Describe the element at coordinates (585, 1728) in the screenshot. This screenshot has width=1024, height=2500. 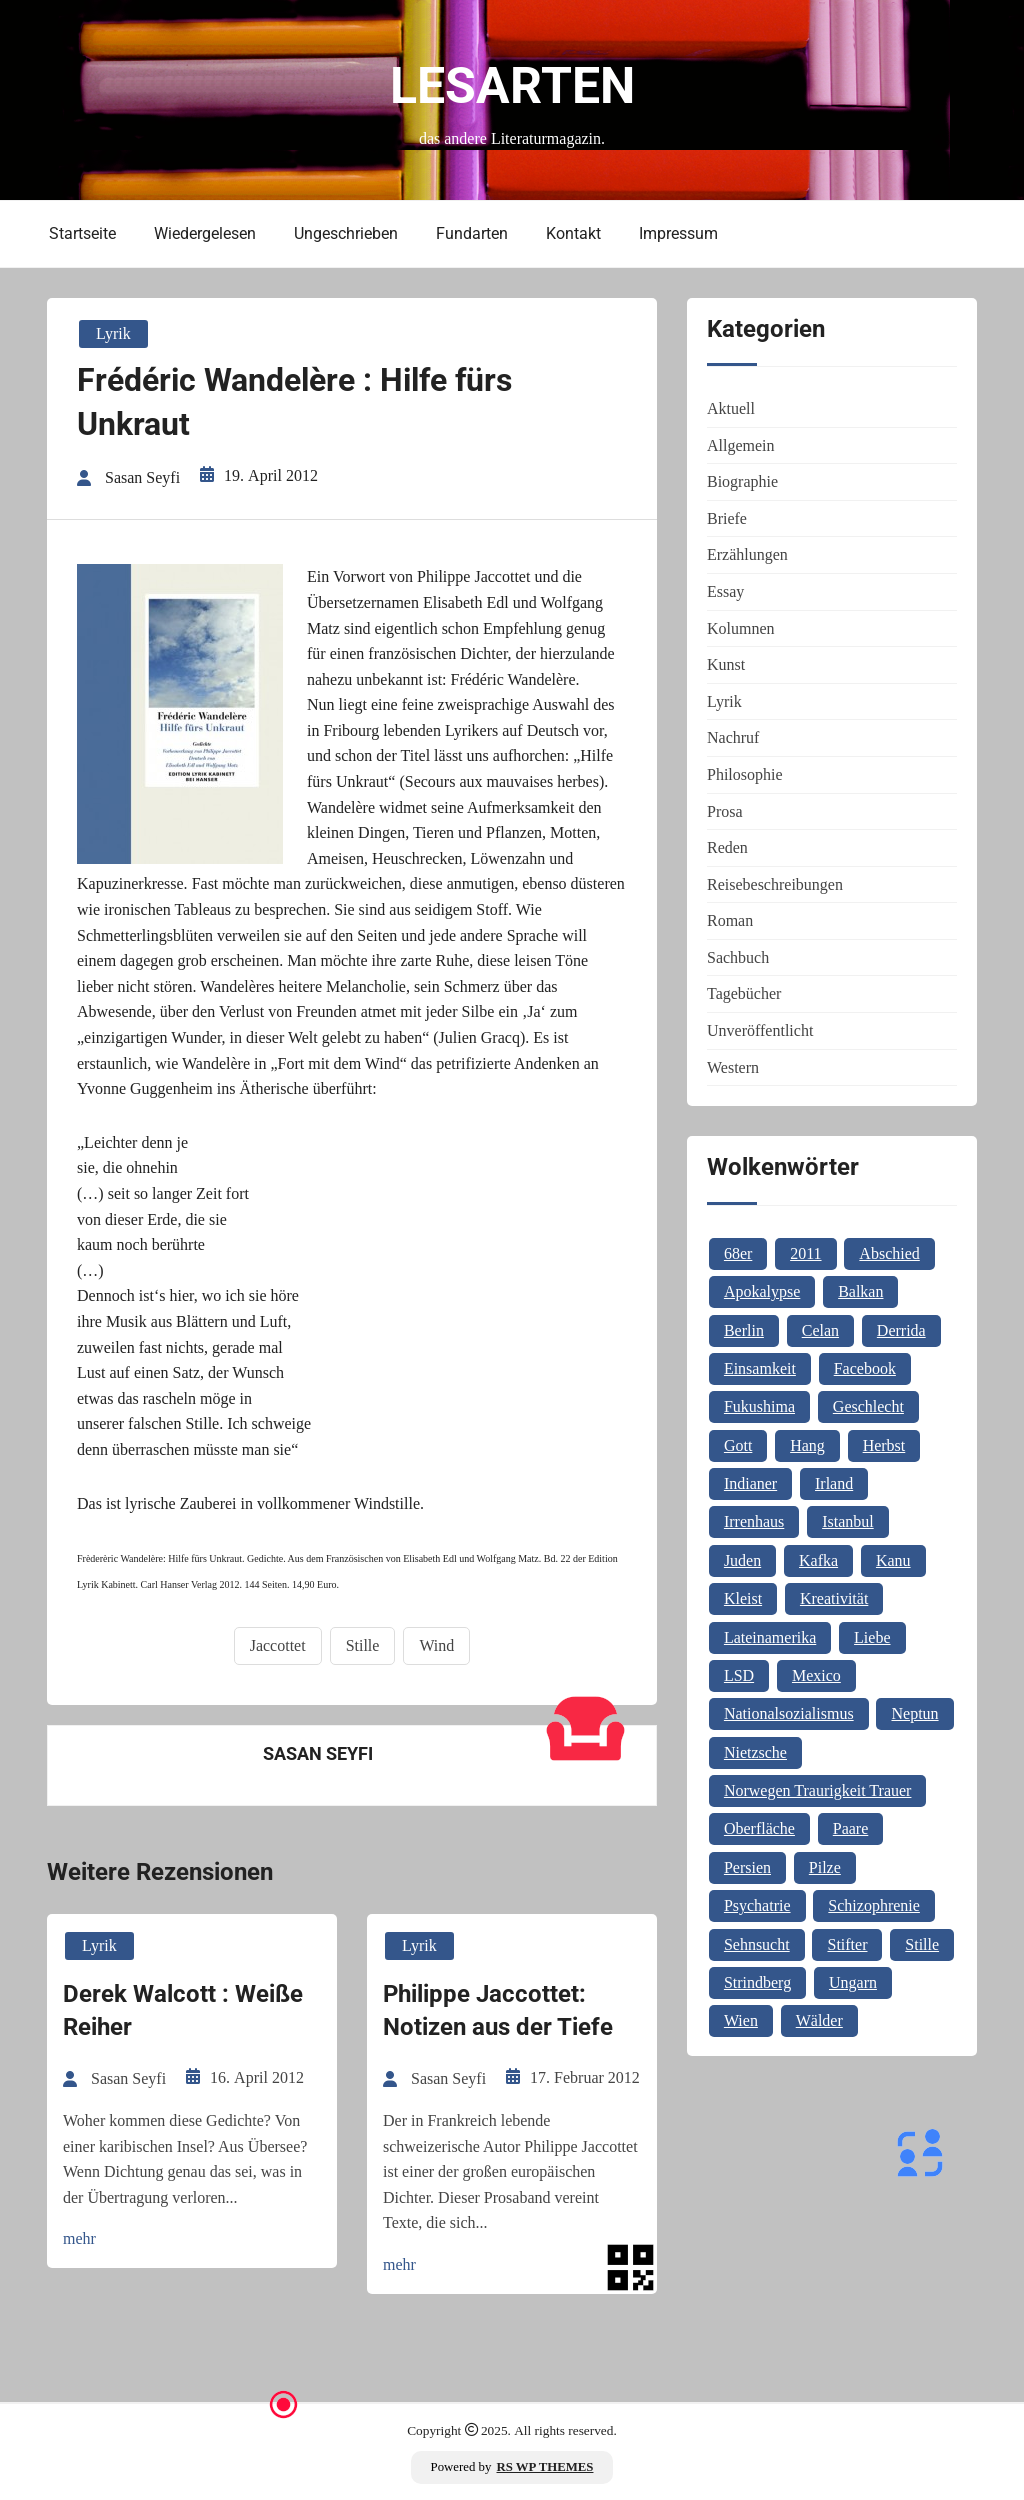
I see `browse furniture or home decor items` at that location.